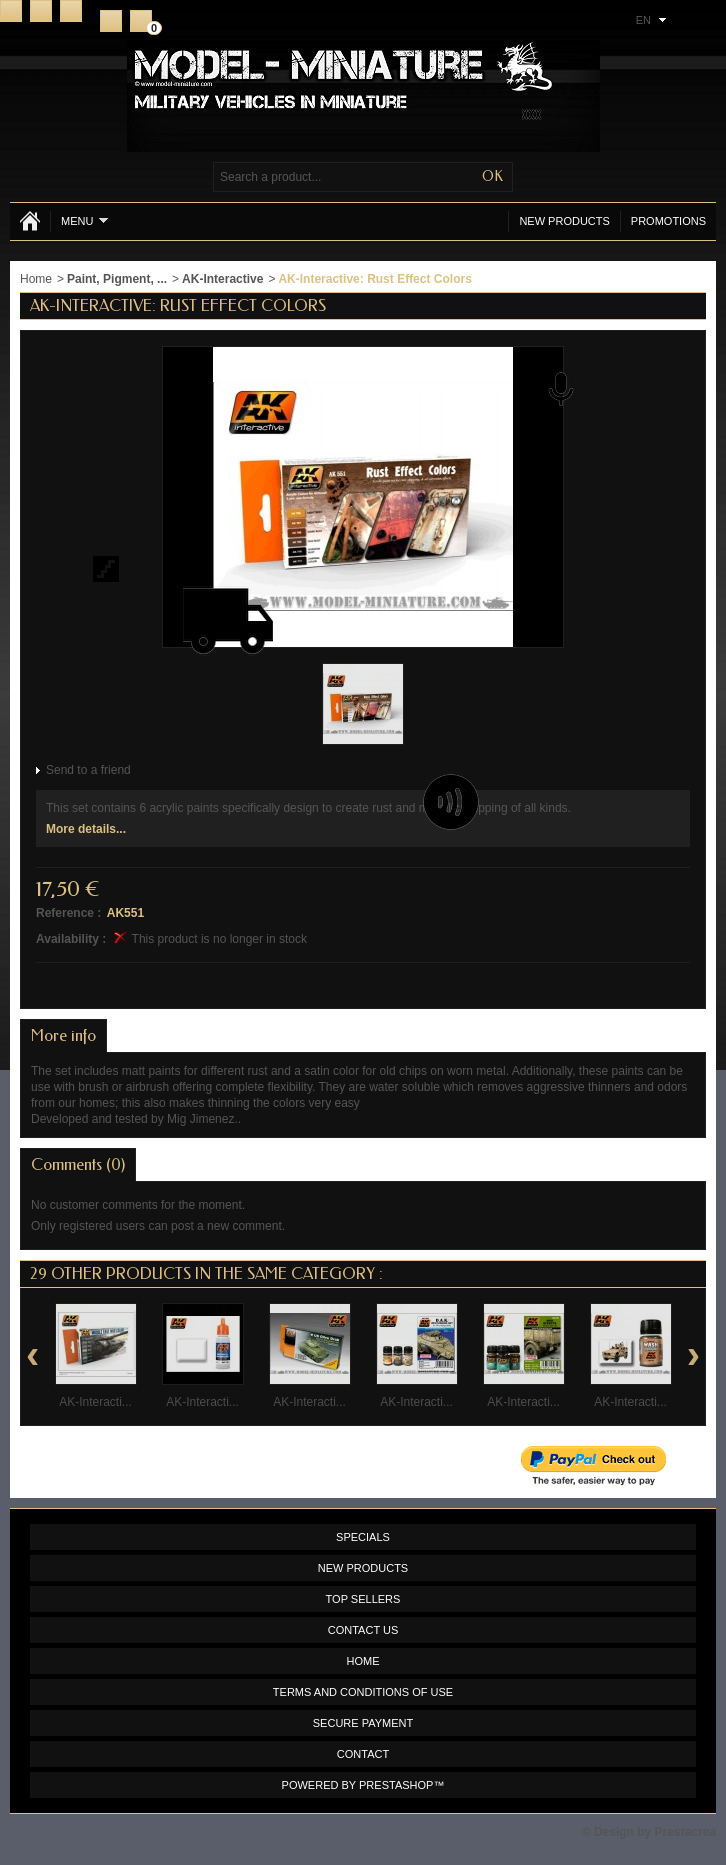 This screenshot has width=726, height=1865. I want to click on indicates stairs or stairway access, so click(106, 569).